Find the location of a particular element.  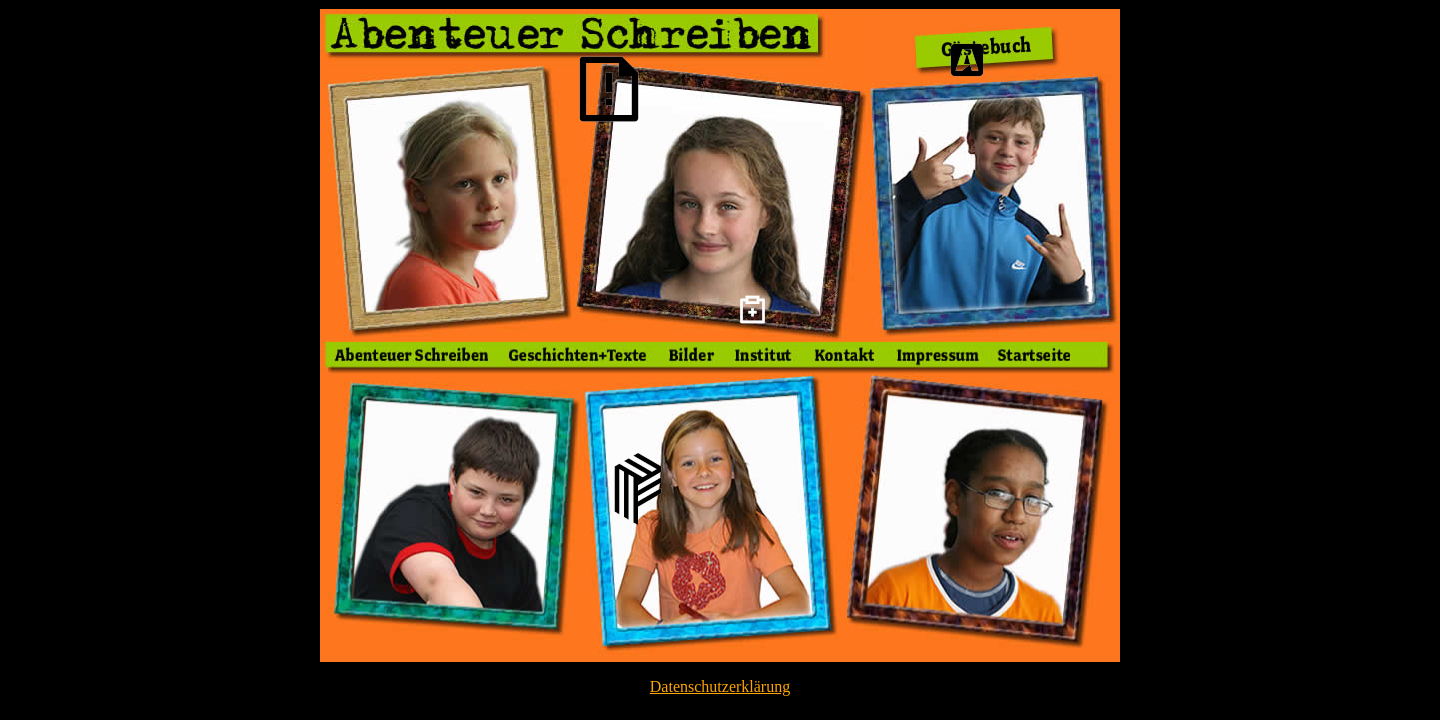

view medical records or health dossier is located at coordinates (752, 309).